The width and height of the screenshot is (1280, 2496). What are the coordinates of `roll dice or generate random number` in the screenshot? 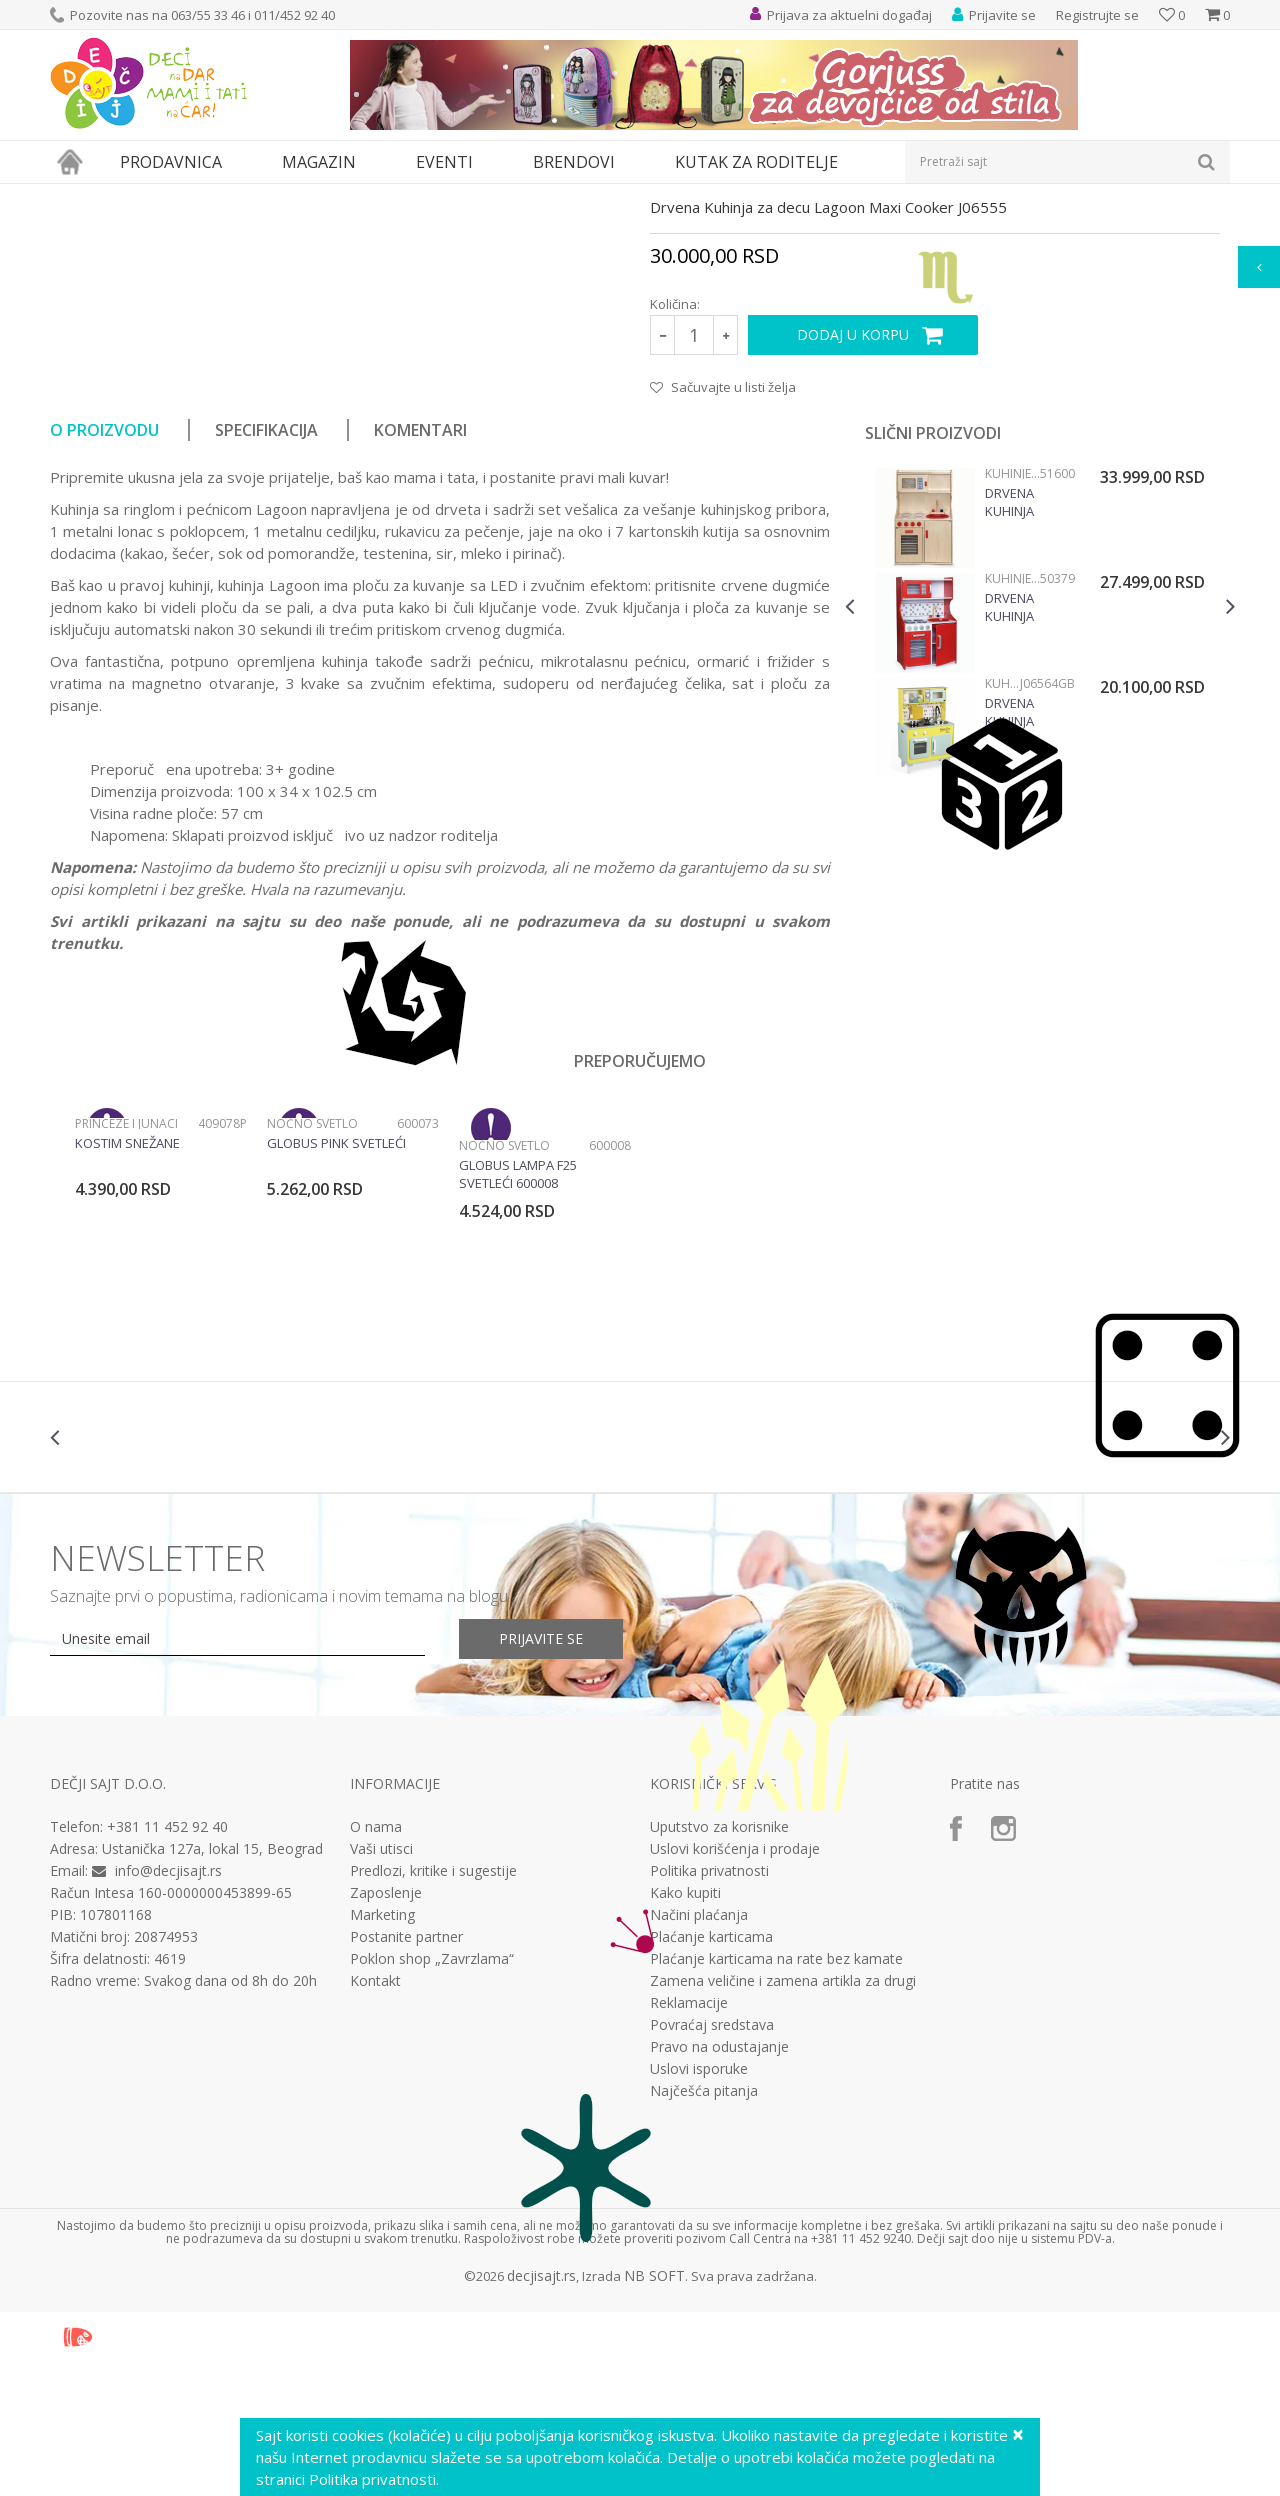 It's located at (1002, 785).